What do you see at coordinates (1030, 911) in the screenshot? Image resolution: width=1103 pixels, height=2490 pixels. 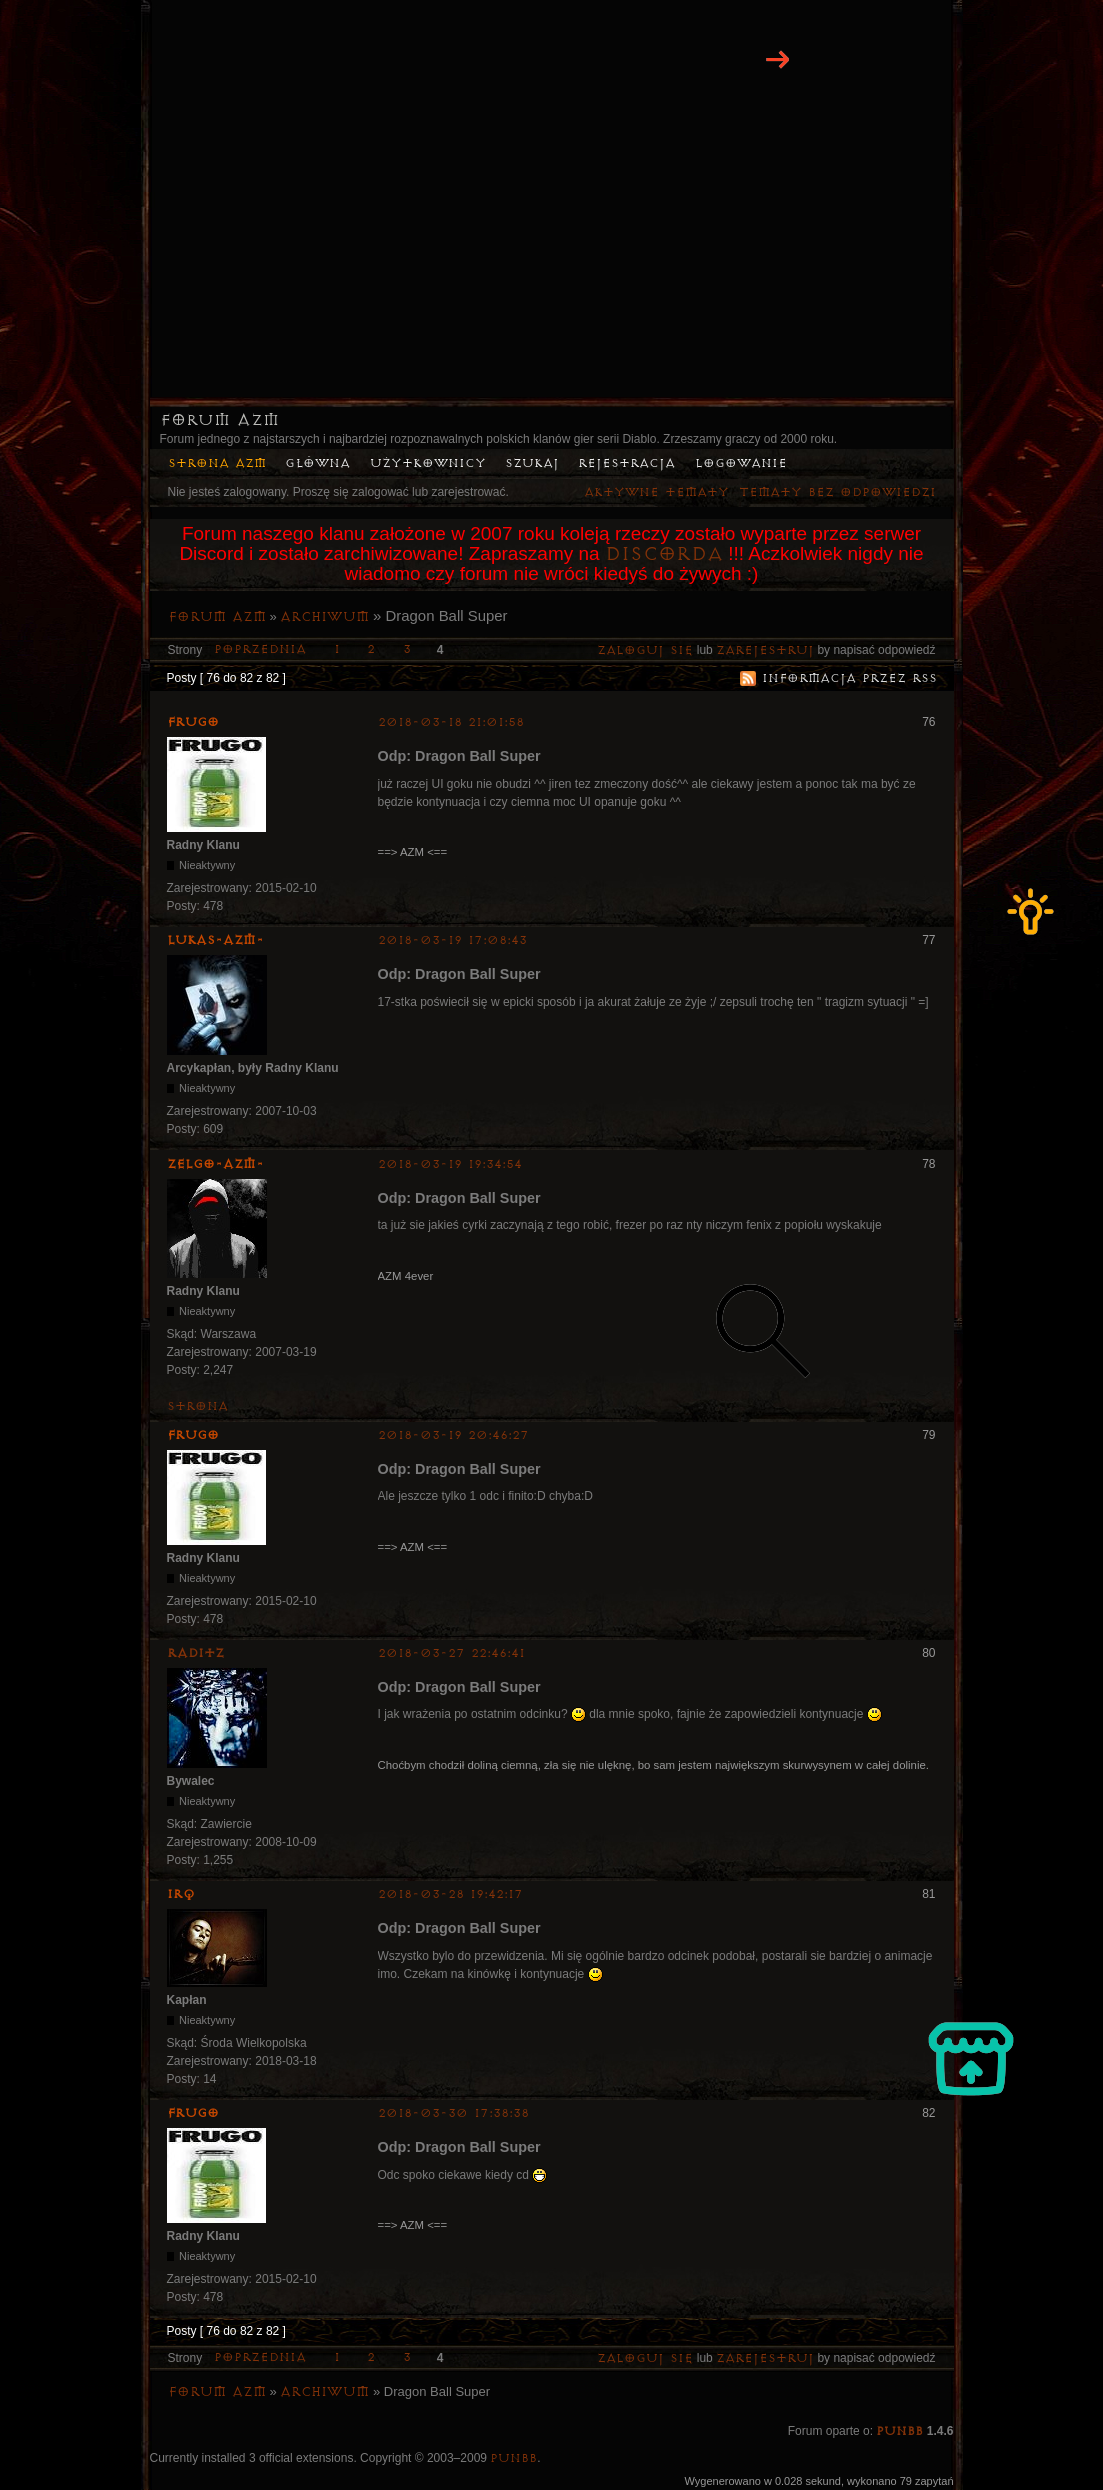 I see `access tips or suggestions` at bounding box center [1030, 911].